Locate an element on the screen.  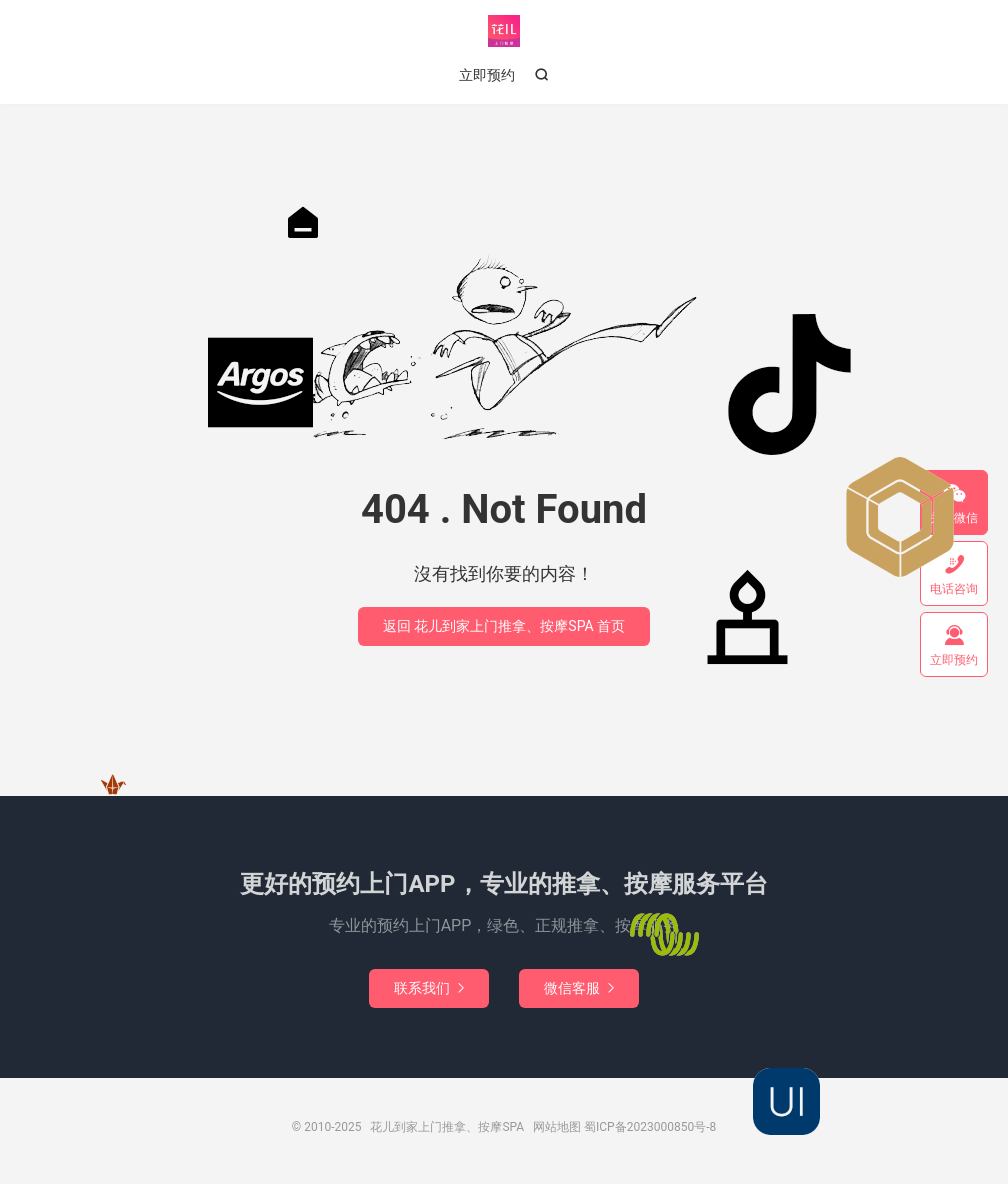
Argos retailer logo is located at coordinates (260, 382).